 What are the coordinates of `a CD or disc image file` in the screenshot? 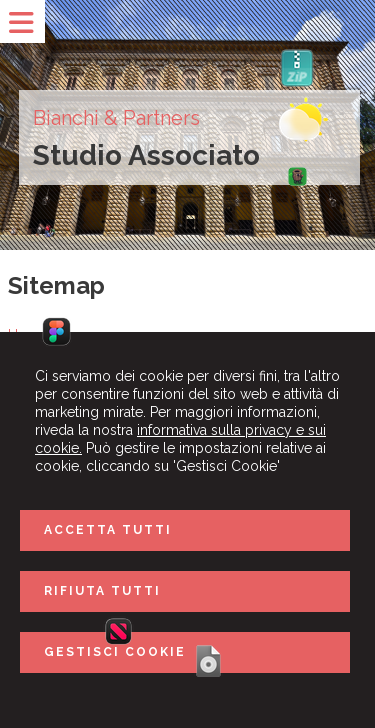 It's located at (208, 661).